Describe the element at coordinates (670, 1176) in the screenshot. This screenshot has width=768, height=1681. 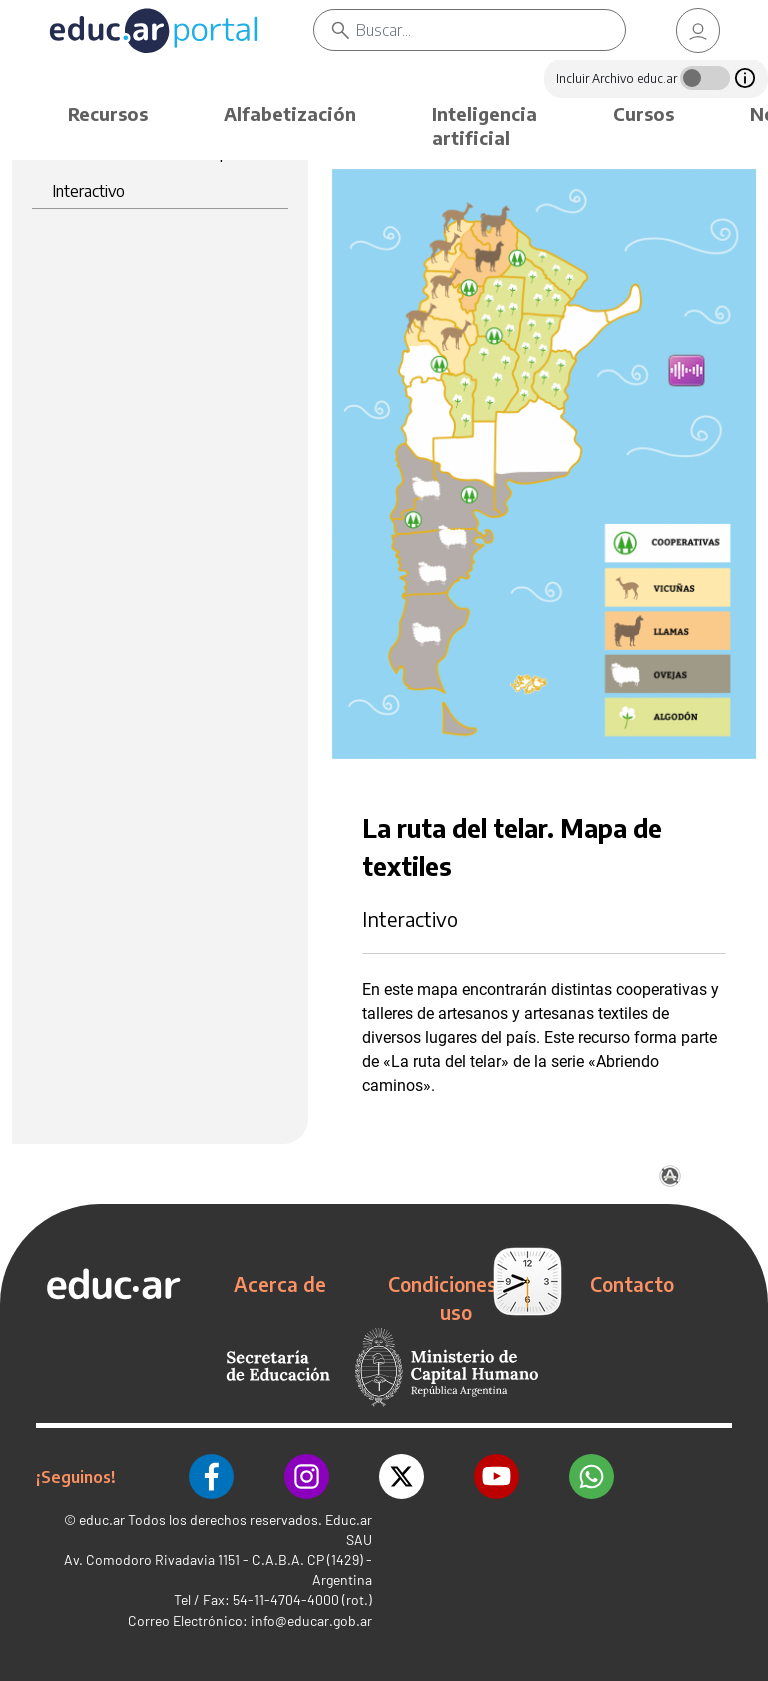
I see `open the software update application` at that location.